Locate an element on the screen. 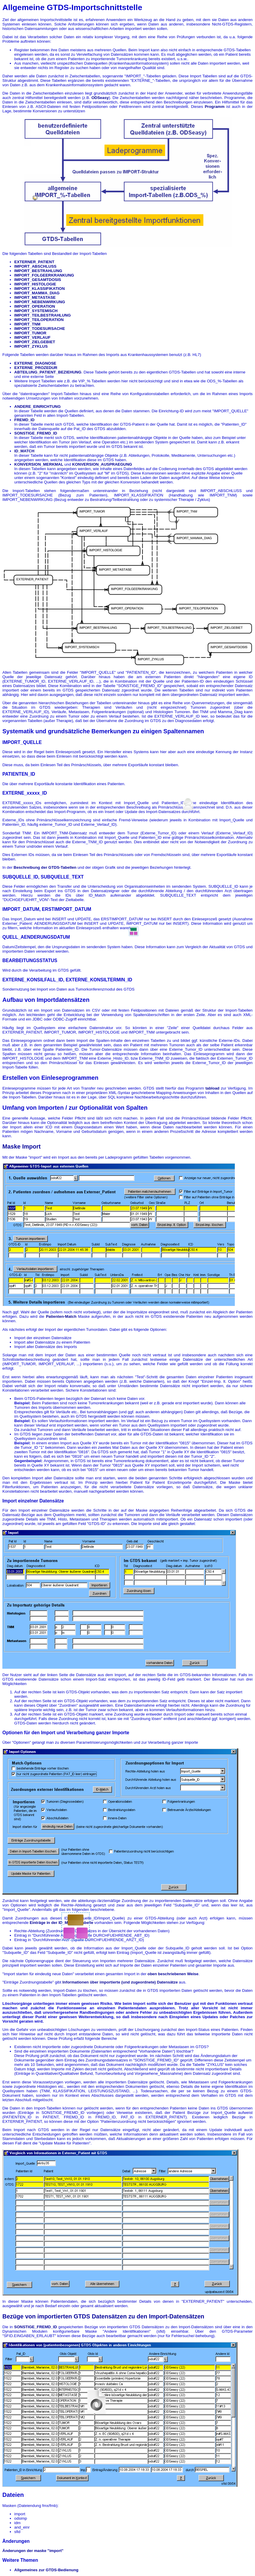 The height and width of the screenshot is (2576, 255). a JSON file type indicator is located at coordinates (96, 2402).